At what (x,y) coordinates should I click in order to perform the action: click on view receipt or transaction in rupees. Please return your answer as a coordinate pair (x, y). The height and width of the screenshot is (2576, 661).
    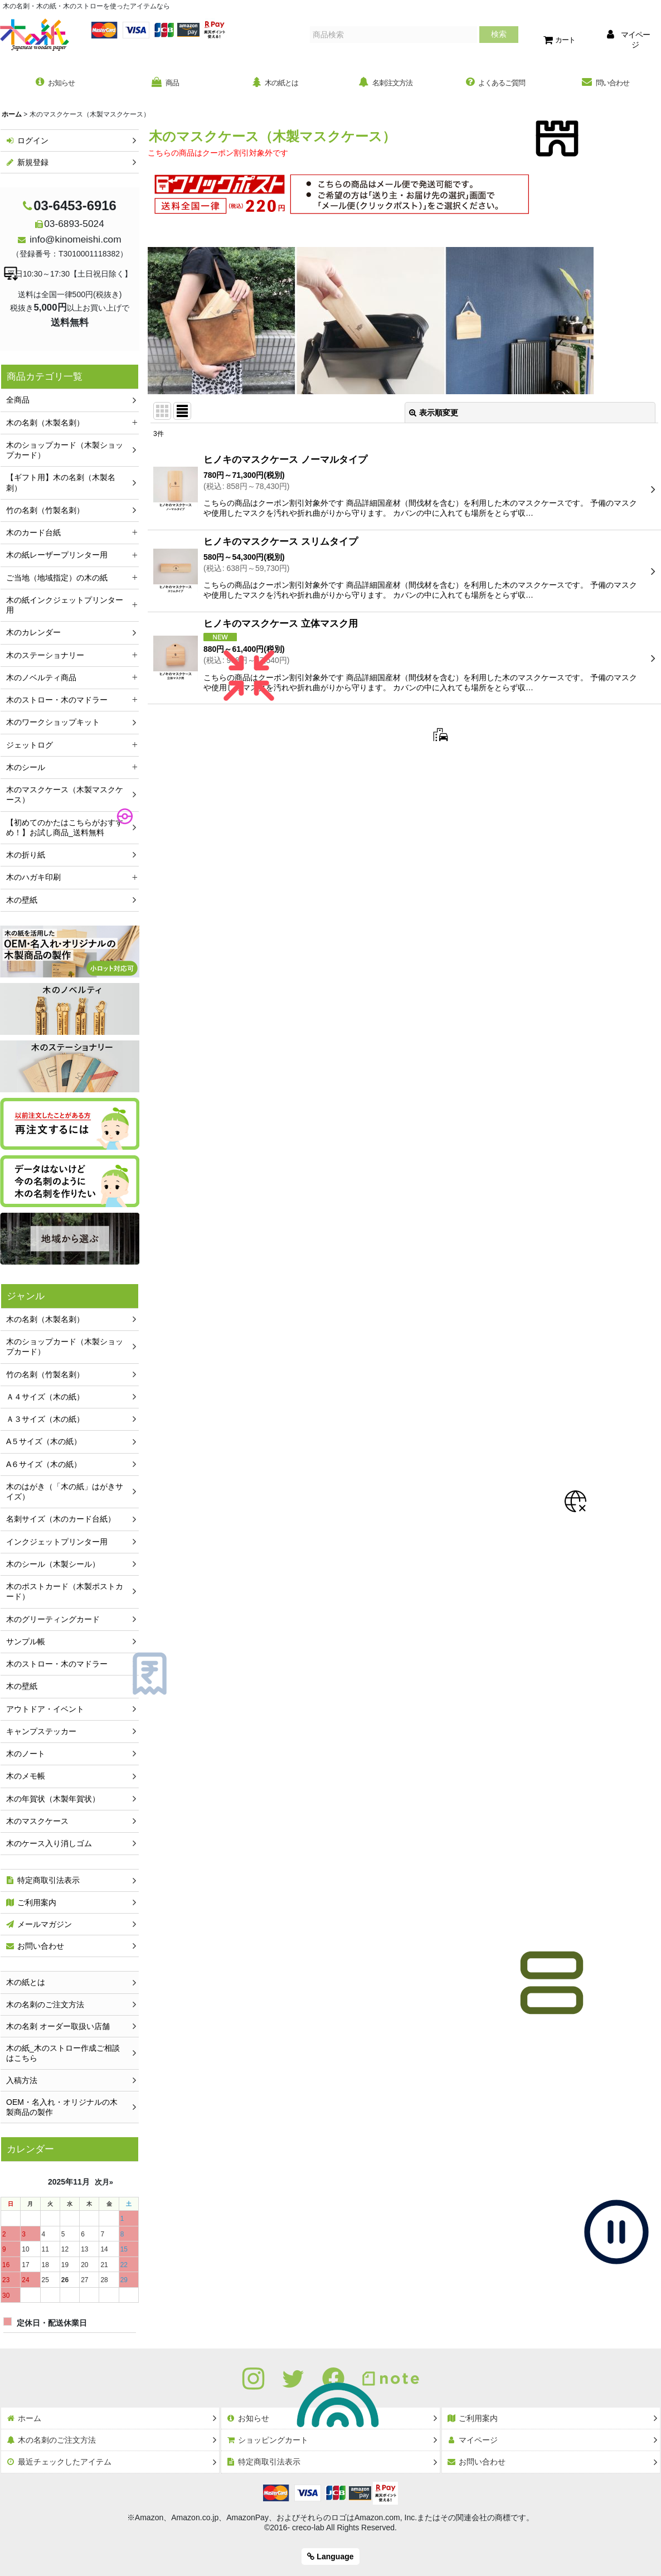
    Looking at the image, I should click on (149, 1673).